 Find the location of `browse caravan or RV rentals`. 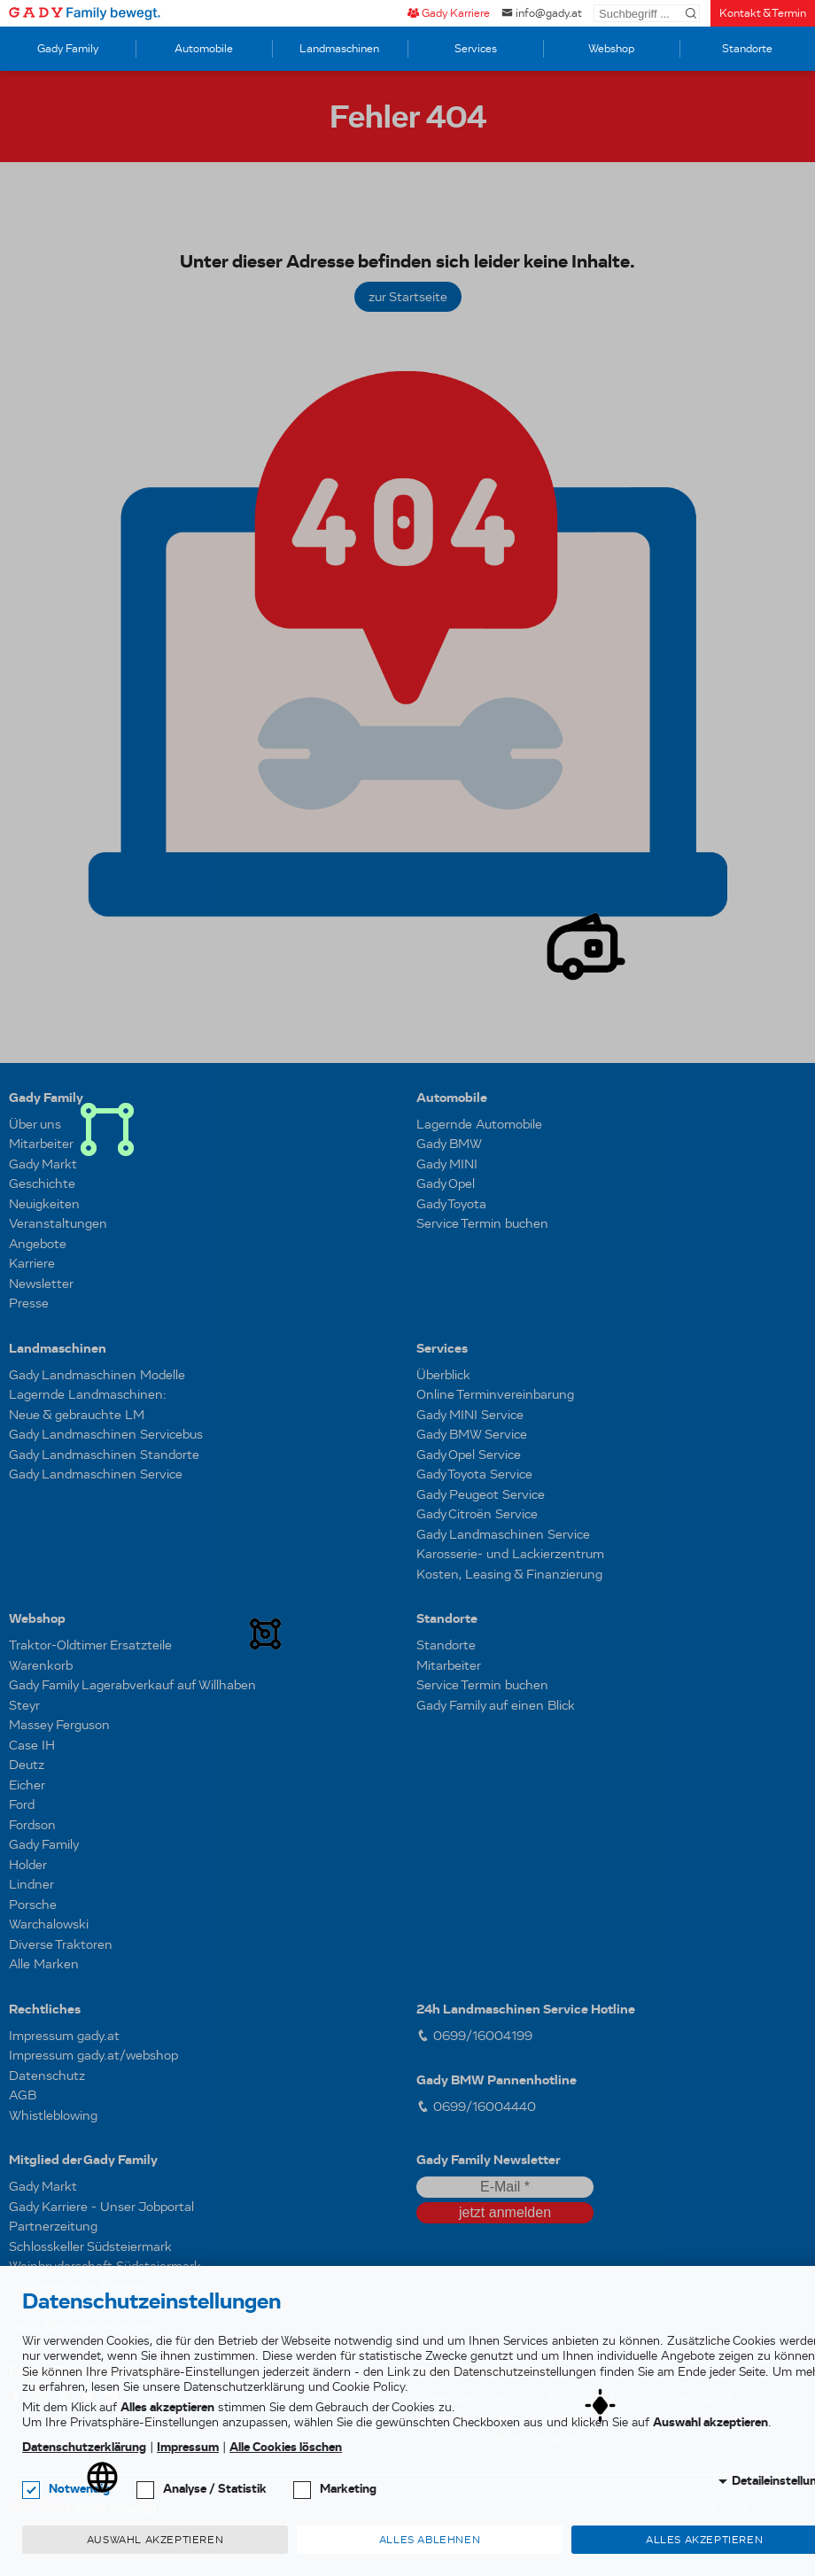

browse caravan or RV rentals is located at coordinates (584, 946).